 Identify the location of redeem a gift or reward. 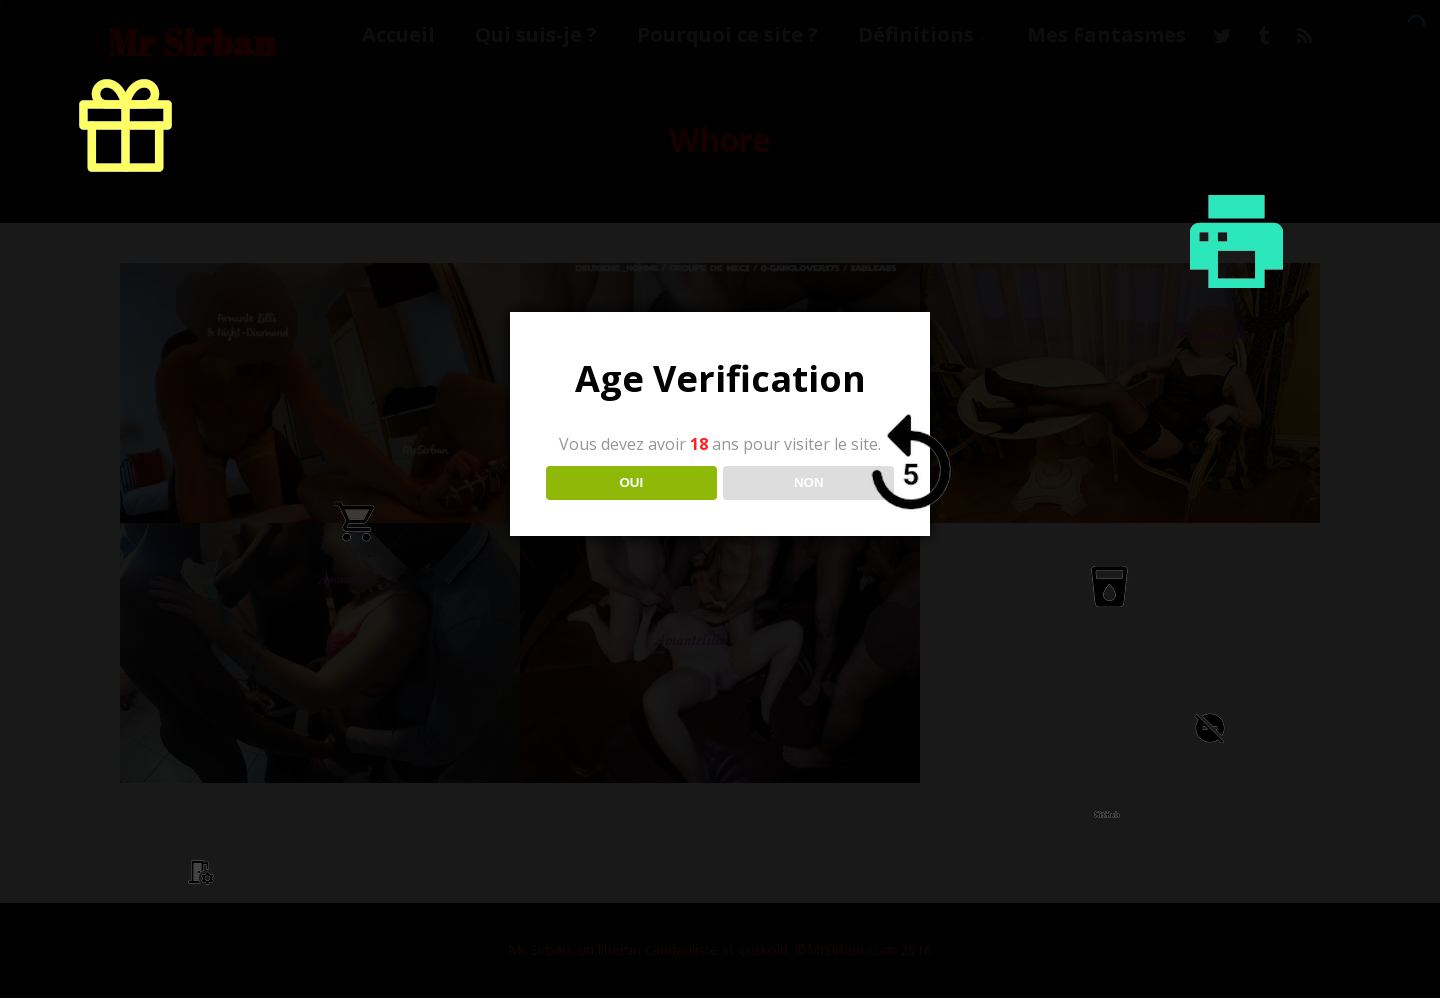
(125, 125).